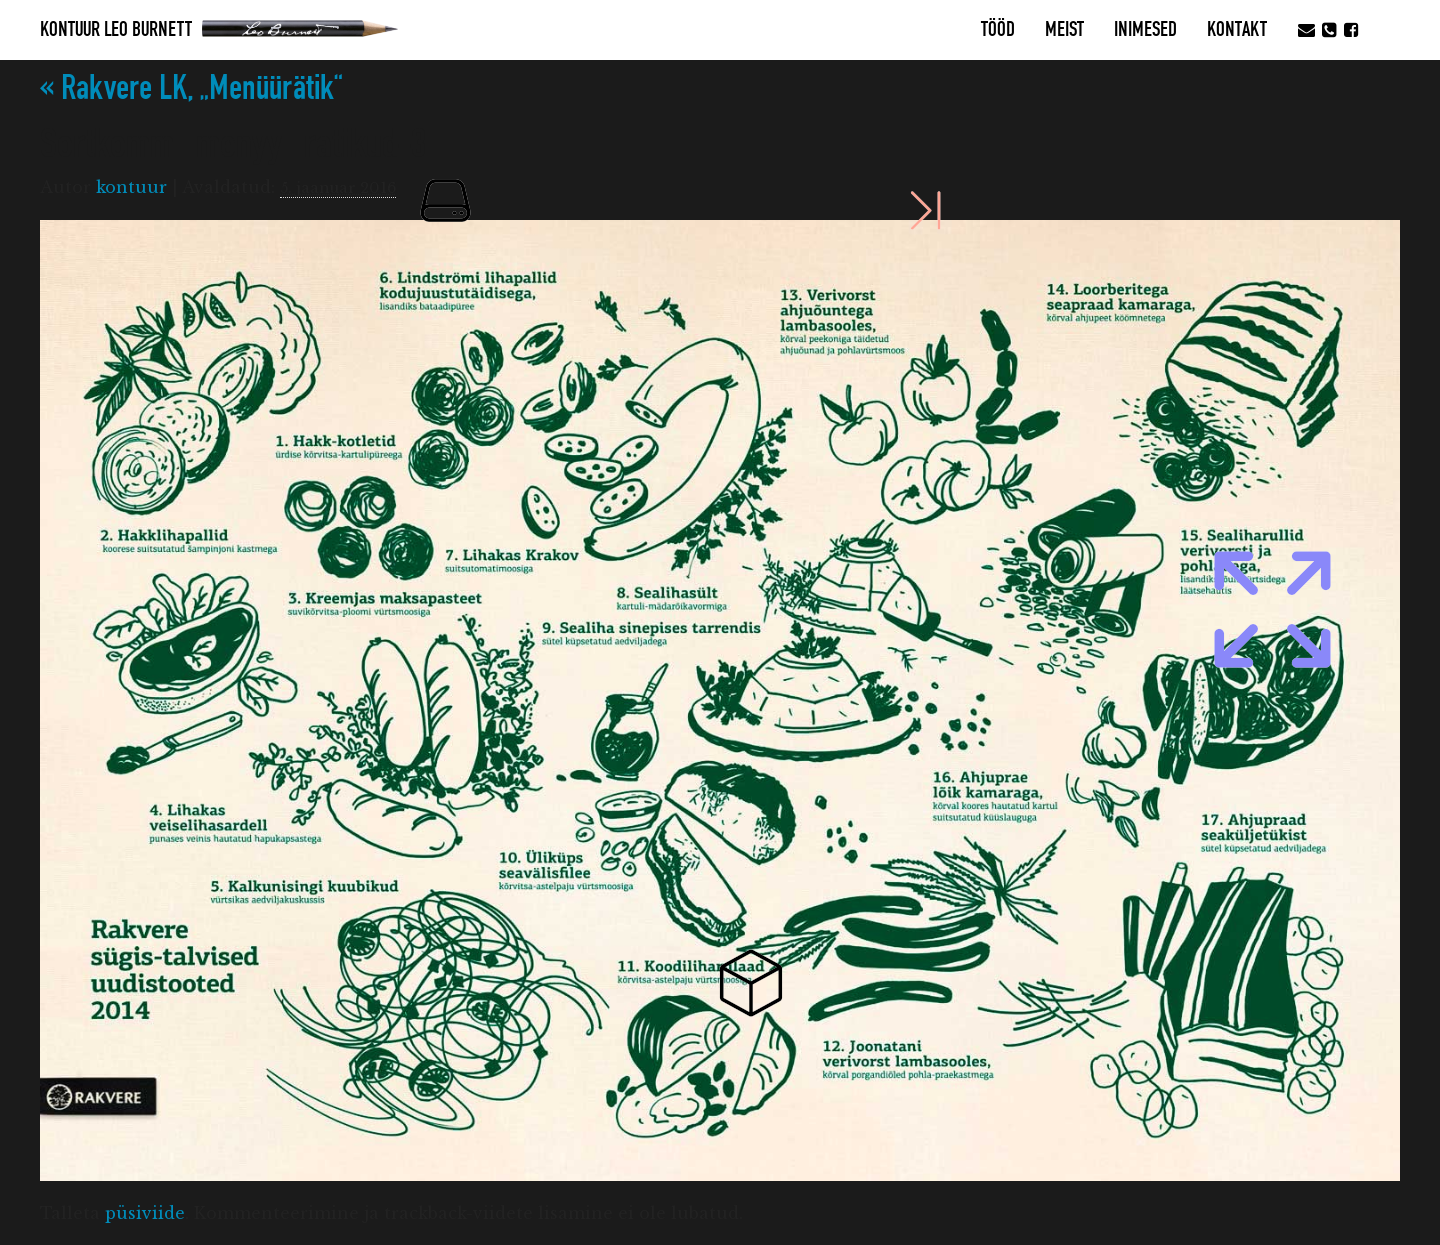 This screenshot has width=1440, height=1245. I want to click on skip to the end of a track or playlist, so click(926, 210).